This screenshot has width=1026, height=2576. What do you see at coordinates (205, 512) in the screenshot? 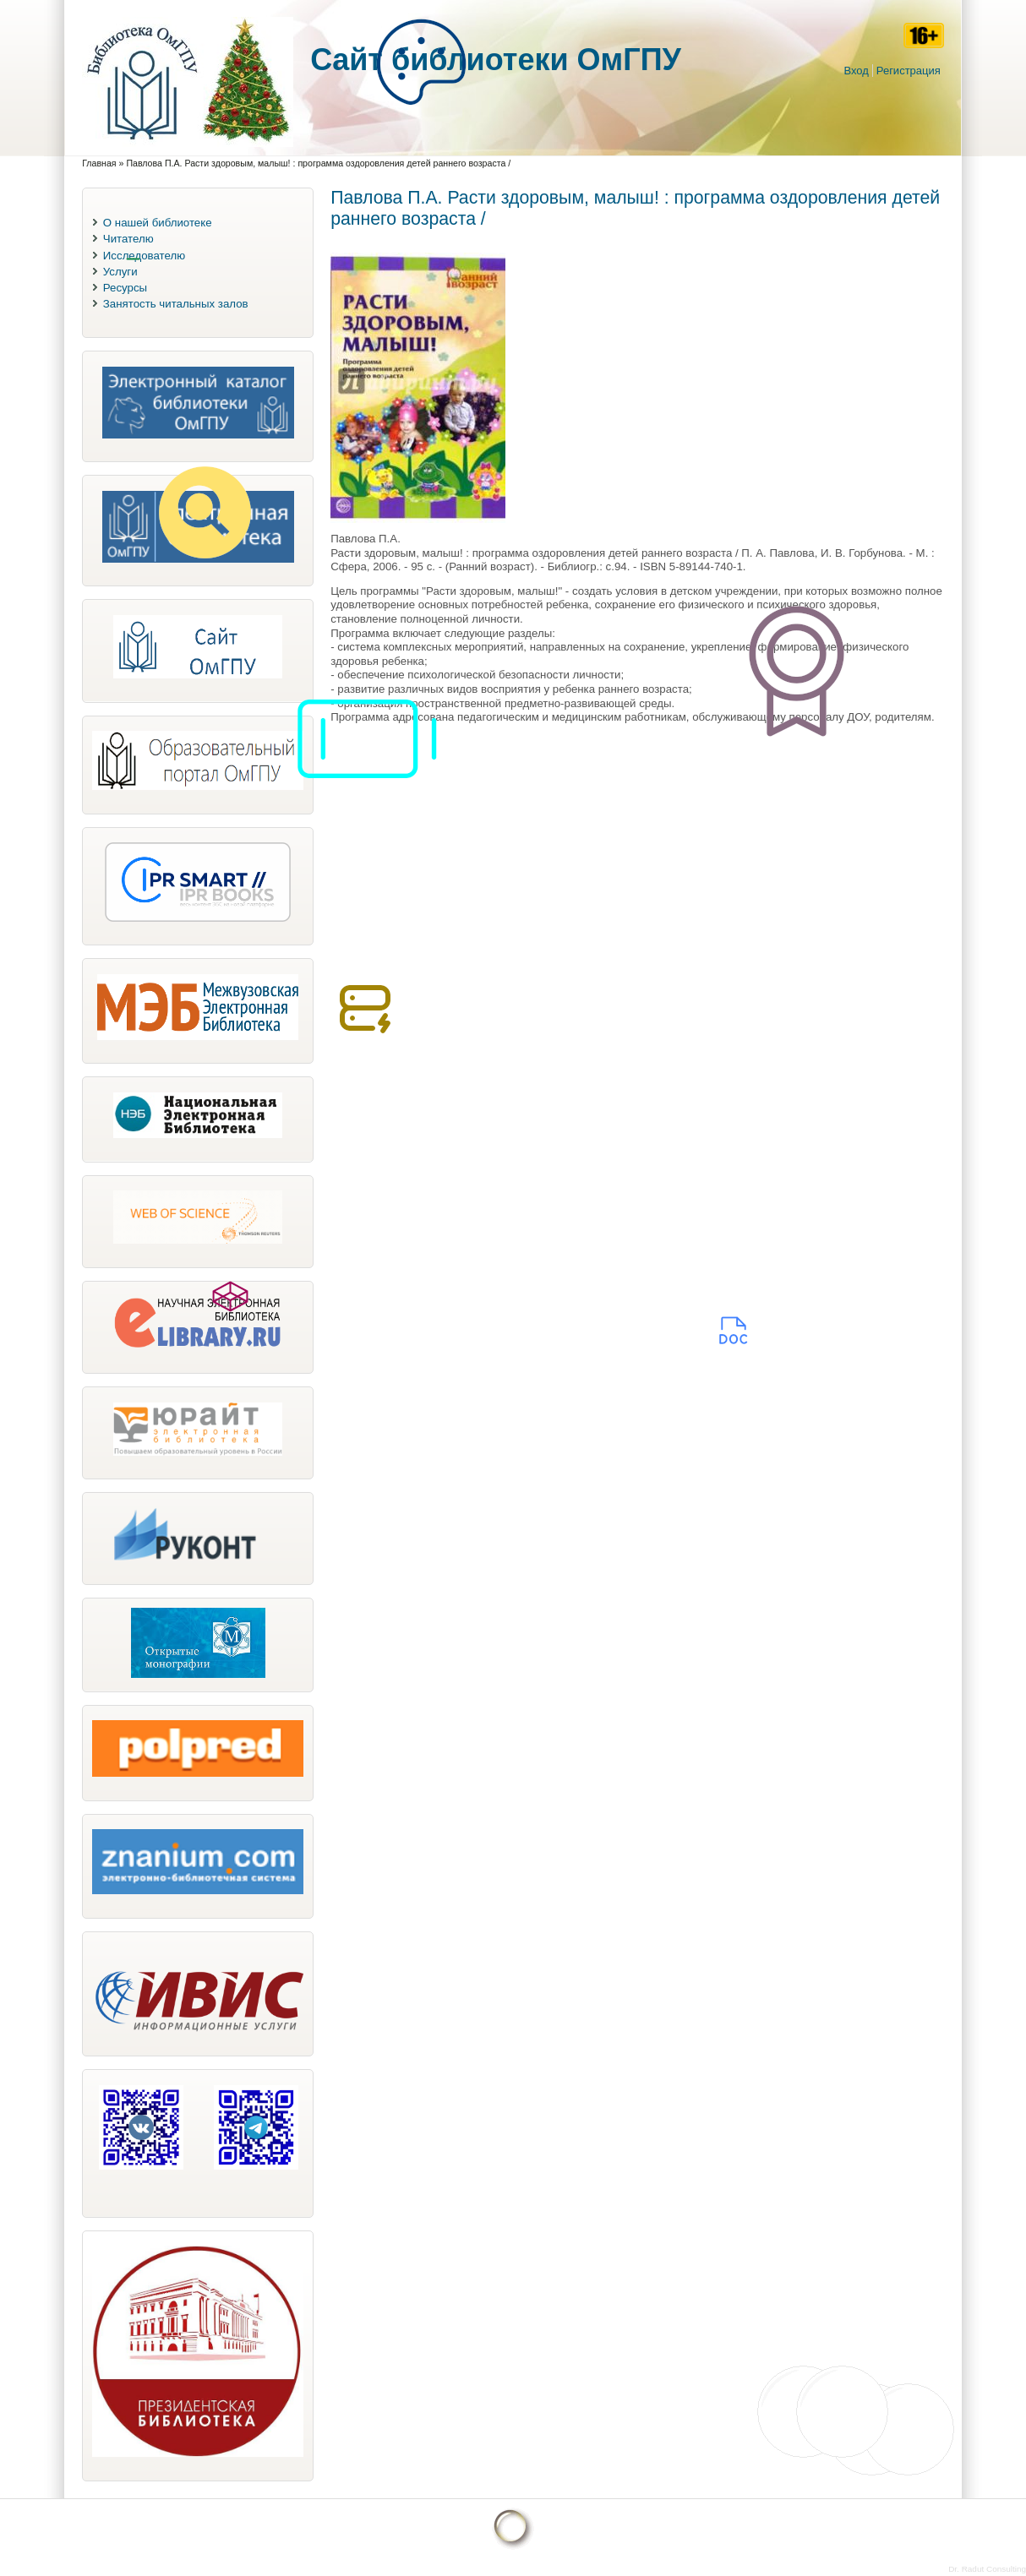
I see `tap to search` at bounding box center [205, 512].